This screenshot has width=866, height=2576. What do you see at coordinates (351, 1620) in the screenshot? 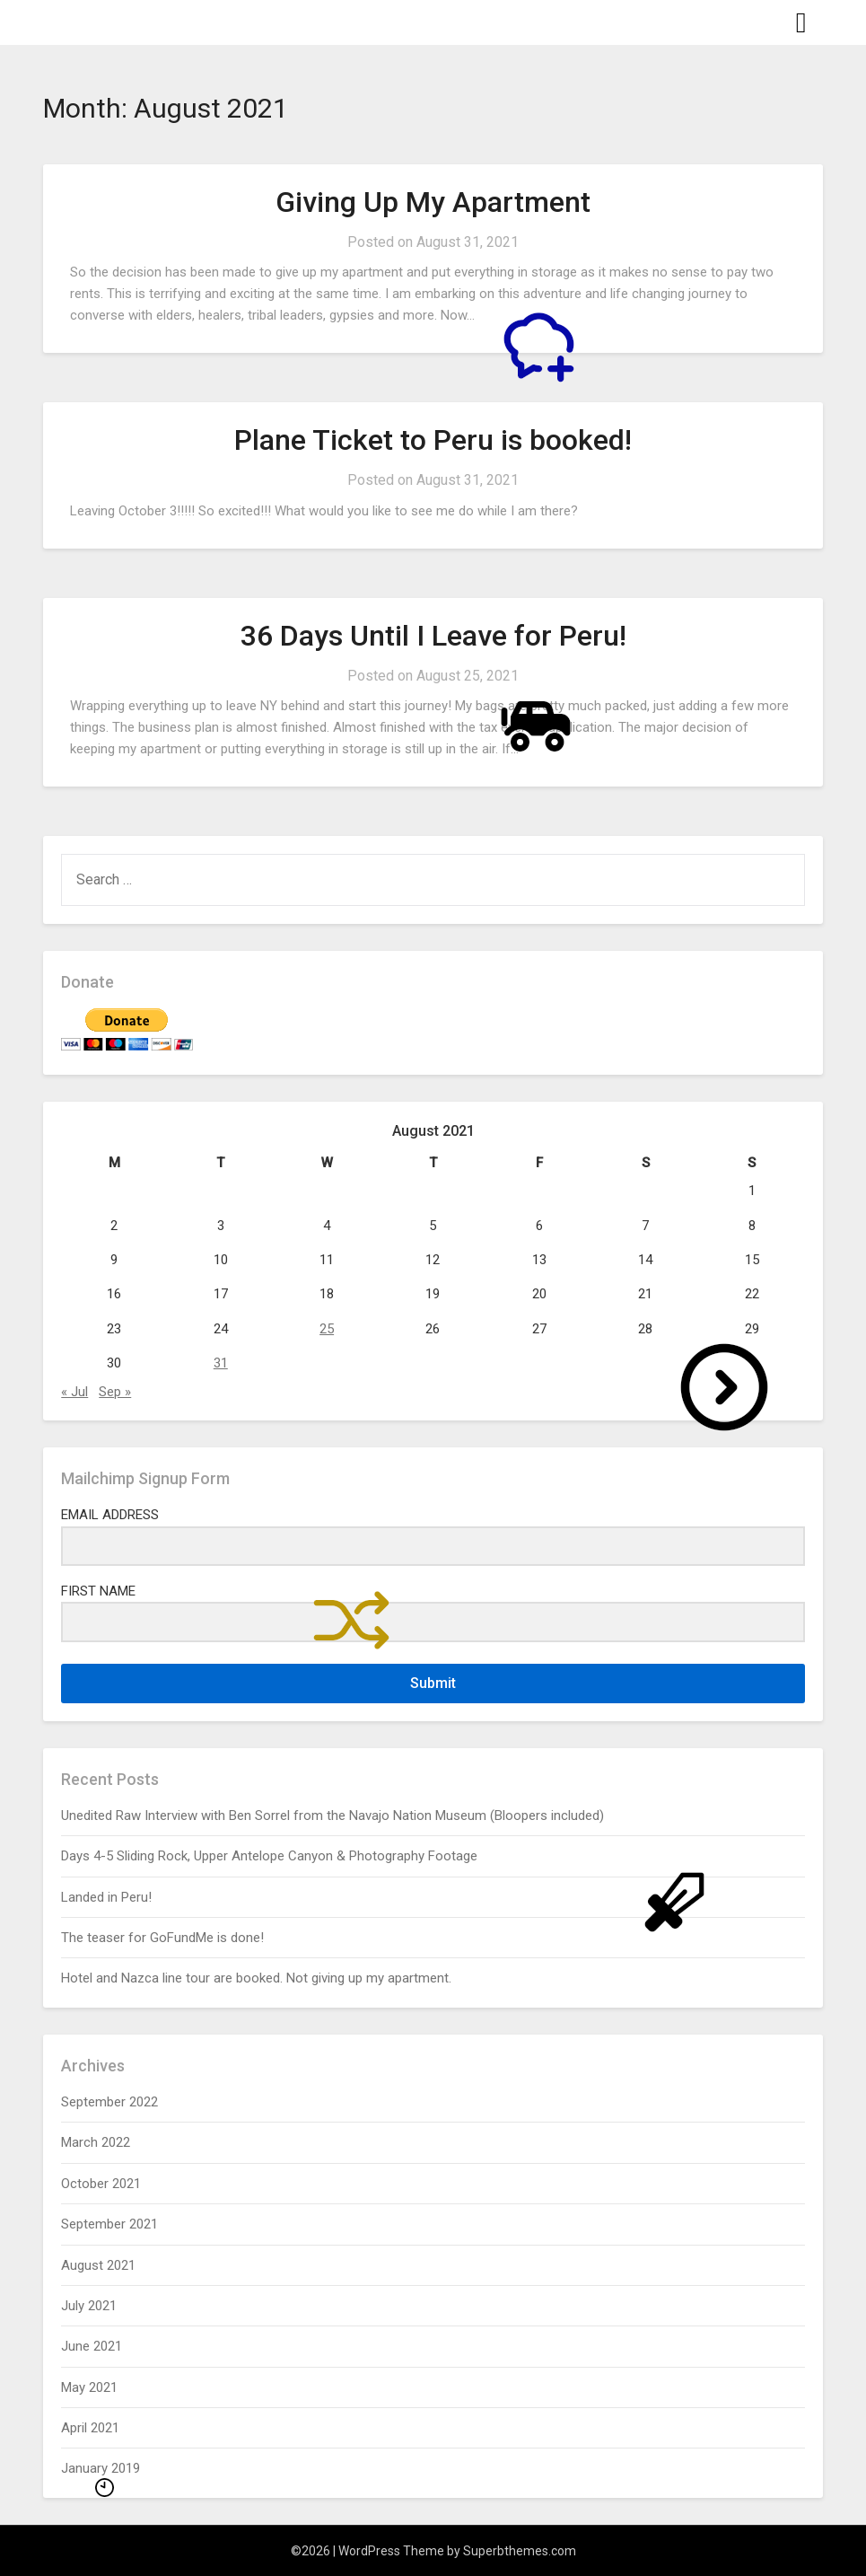
I see `shuffle playlist or queue order` at bounding box center [351, 1620].